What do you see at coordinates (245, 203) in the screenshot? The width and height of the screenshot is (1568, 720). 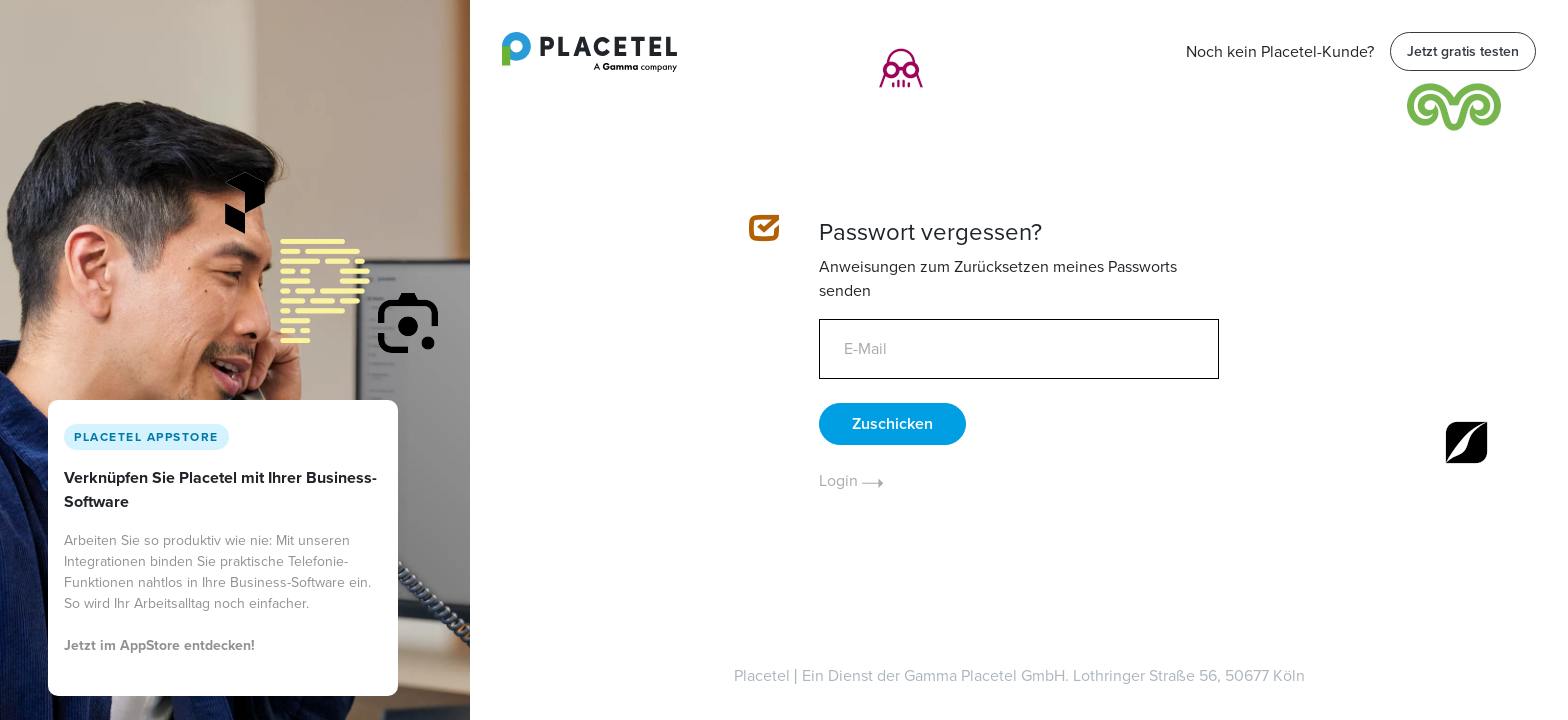 I see `prefect logo - a data workflow orchestration platform` at bounding box center [245, 203].